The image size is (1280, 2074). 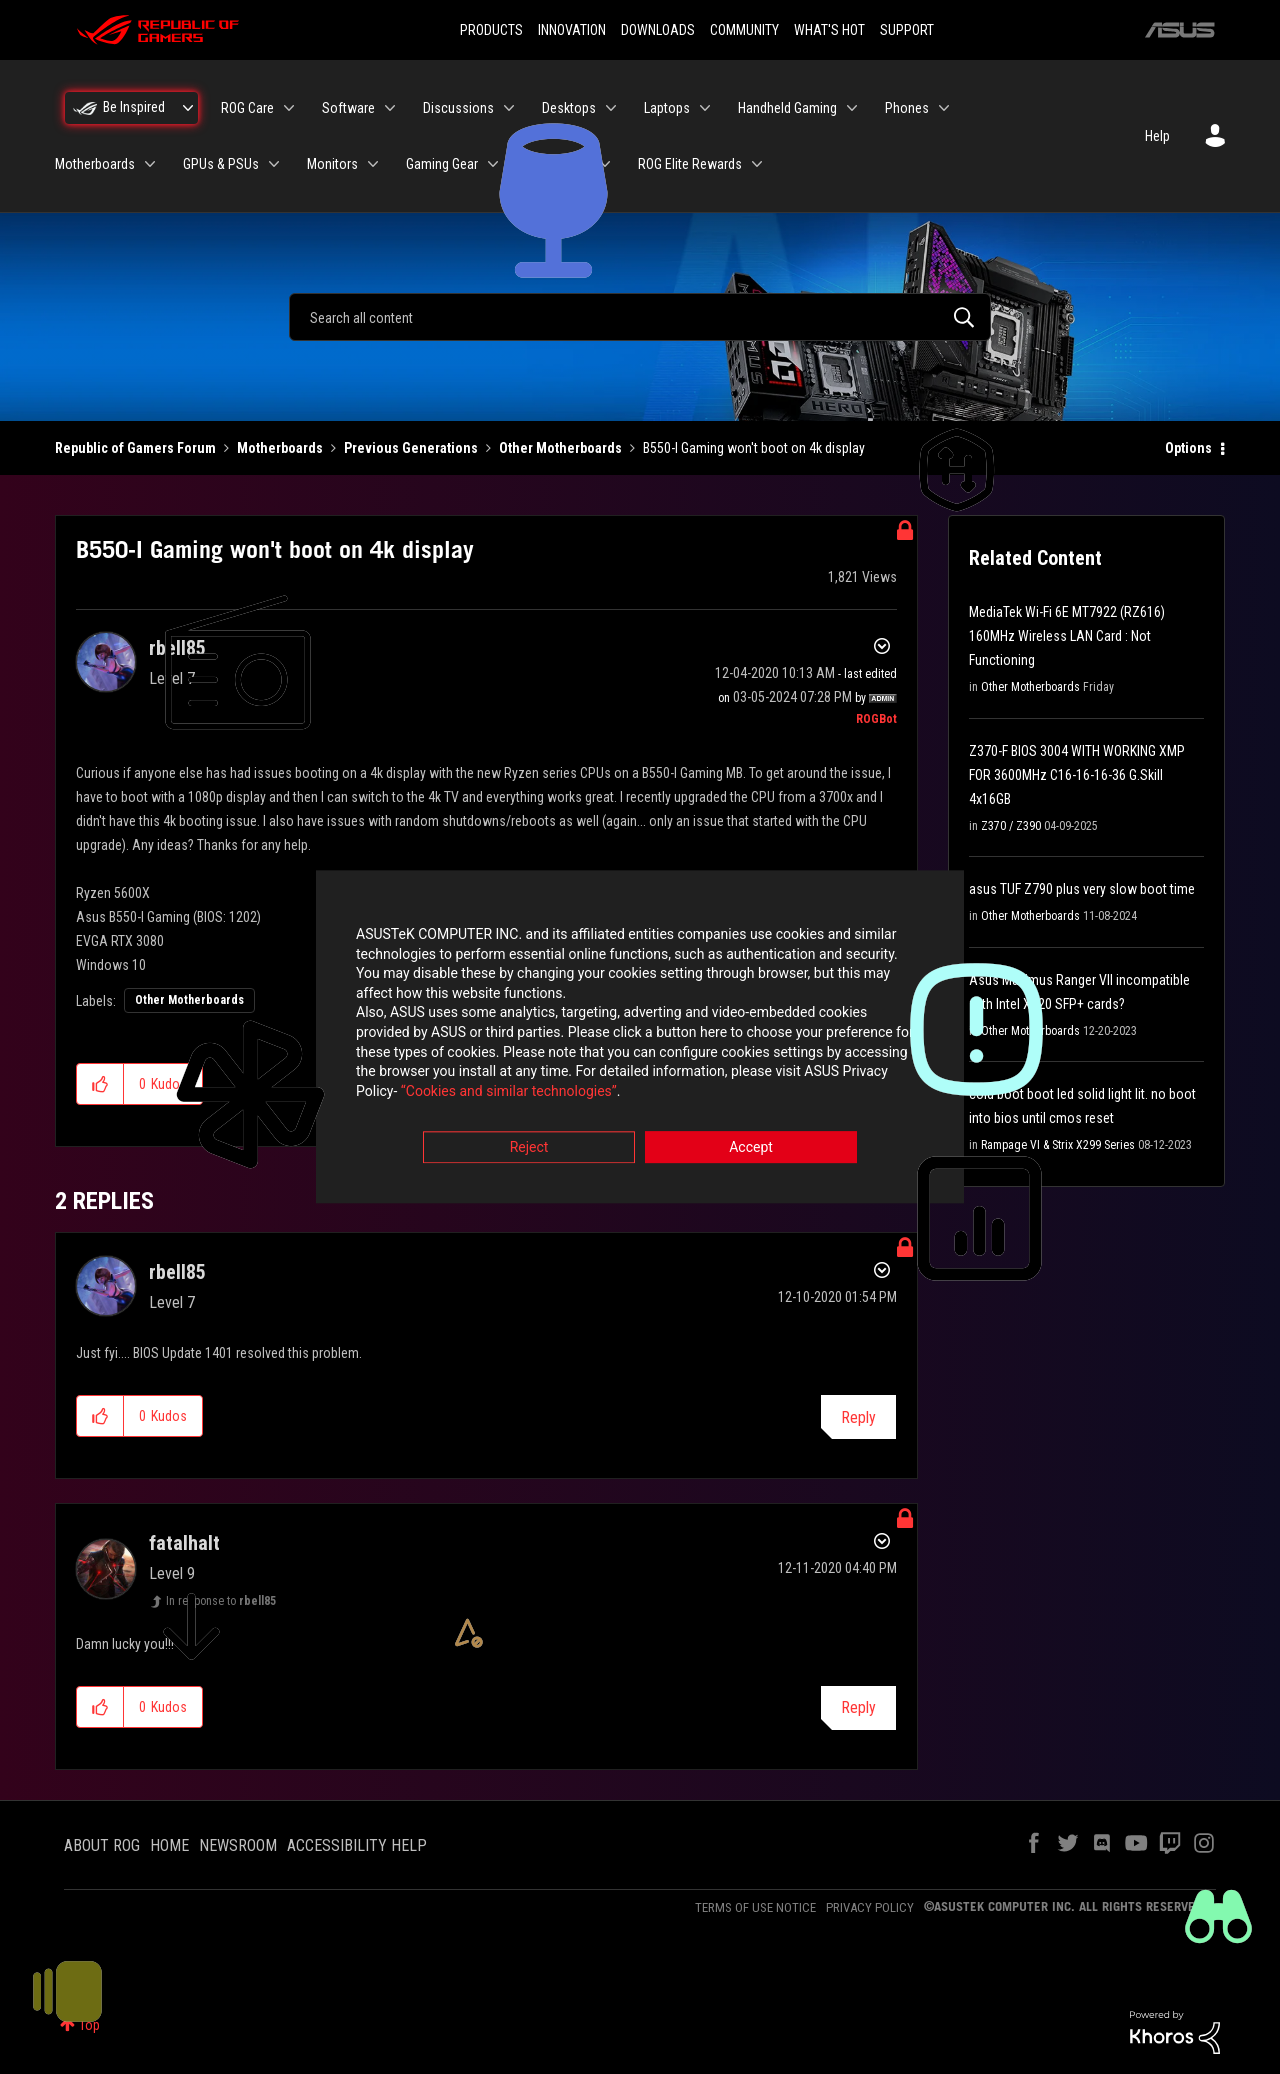 What do you see at coordinates (1218, 1916) in the screenshot?
I see `search or explore content` at bounding box center [1218, 1916].